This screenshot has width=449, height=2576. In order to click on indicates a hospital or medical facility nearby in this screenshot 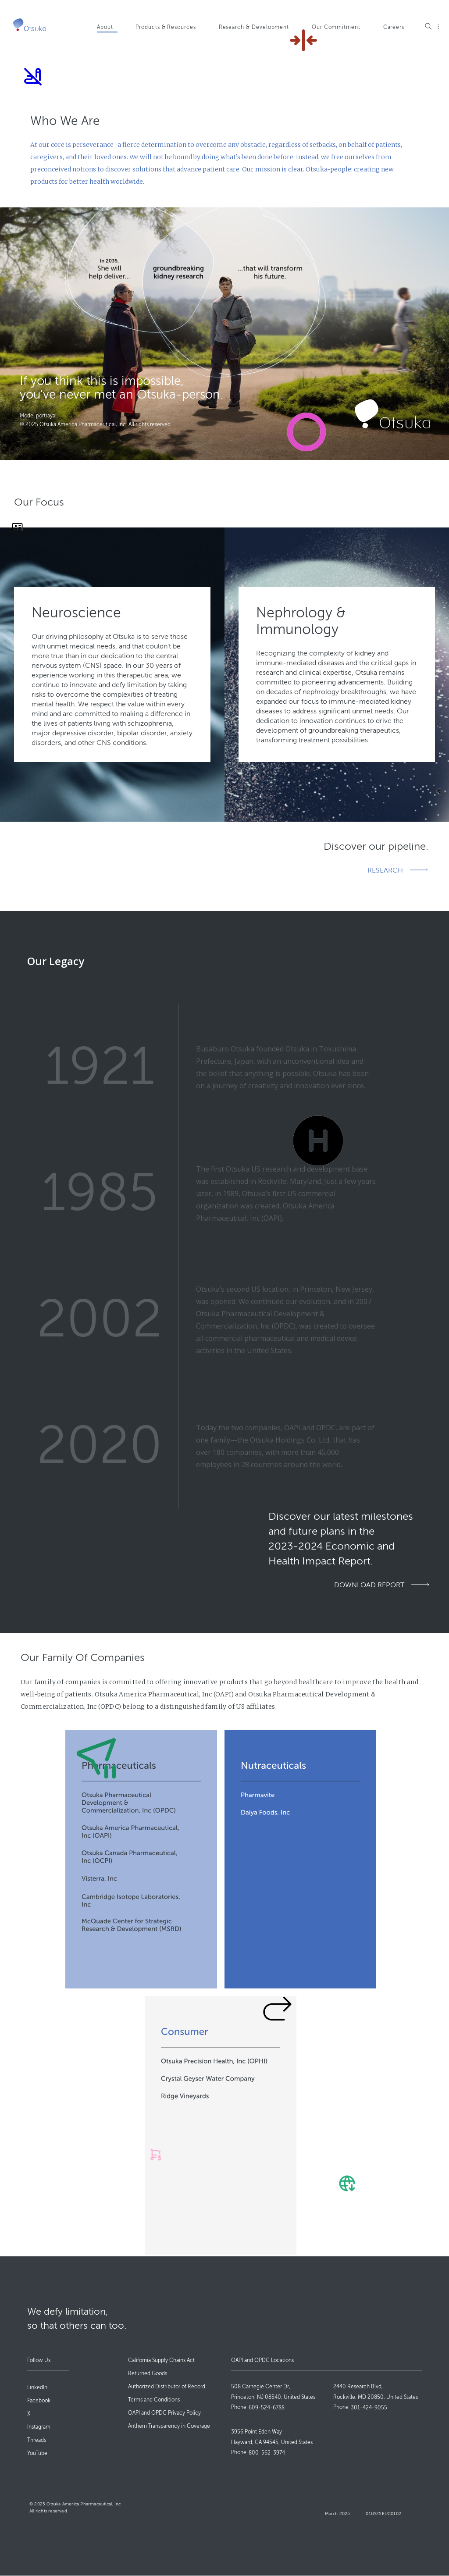, I will do `click(318, 1140)`.